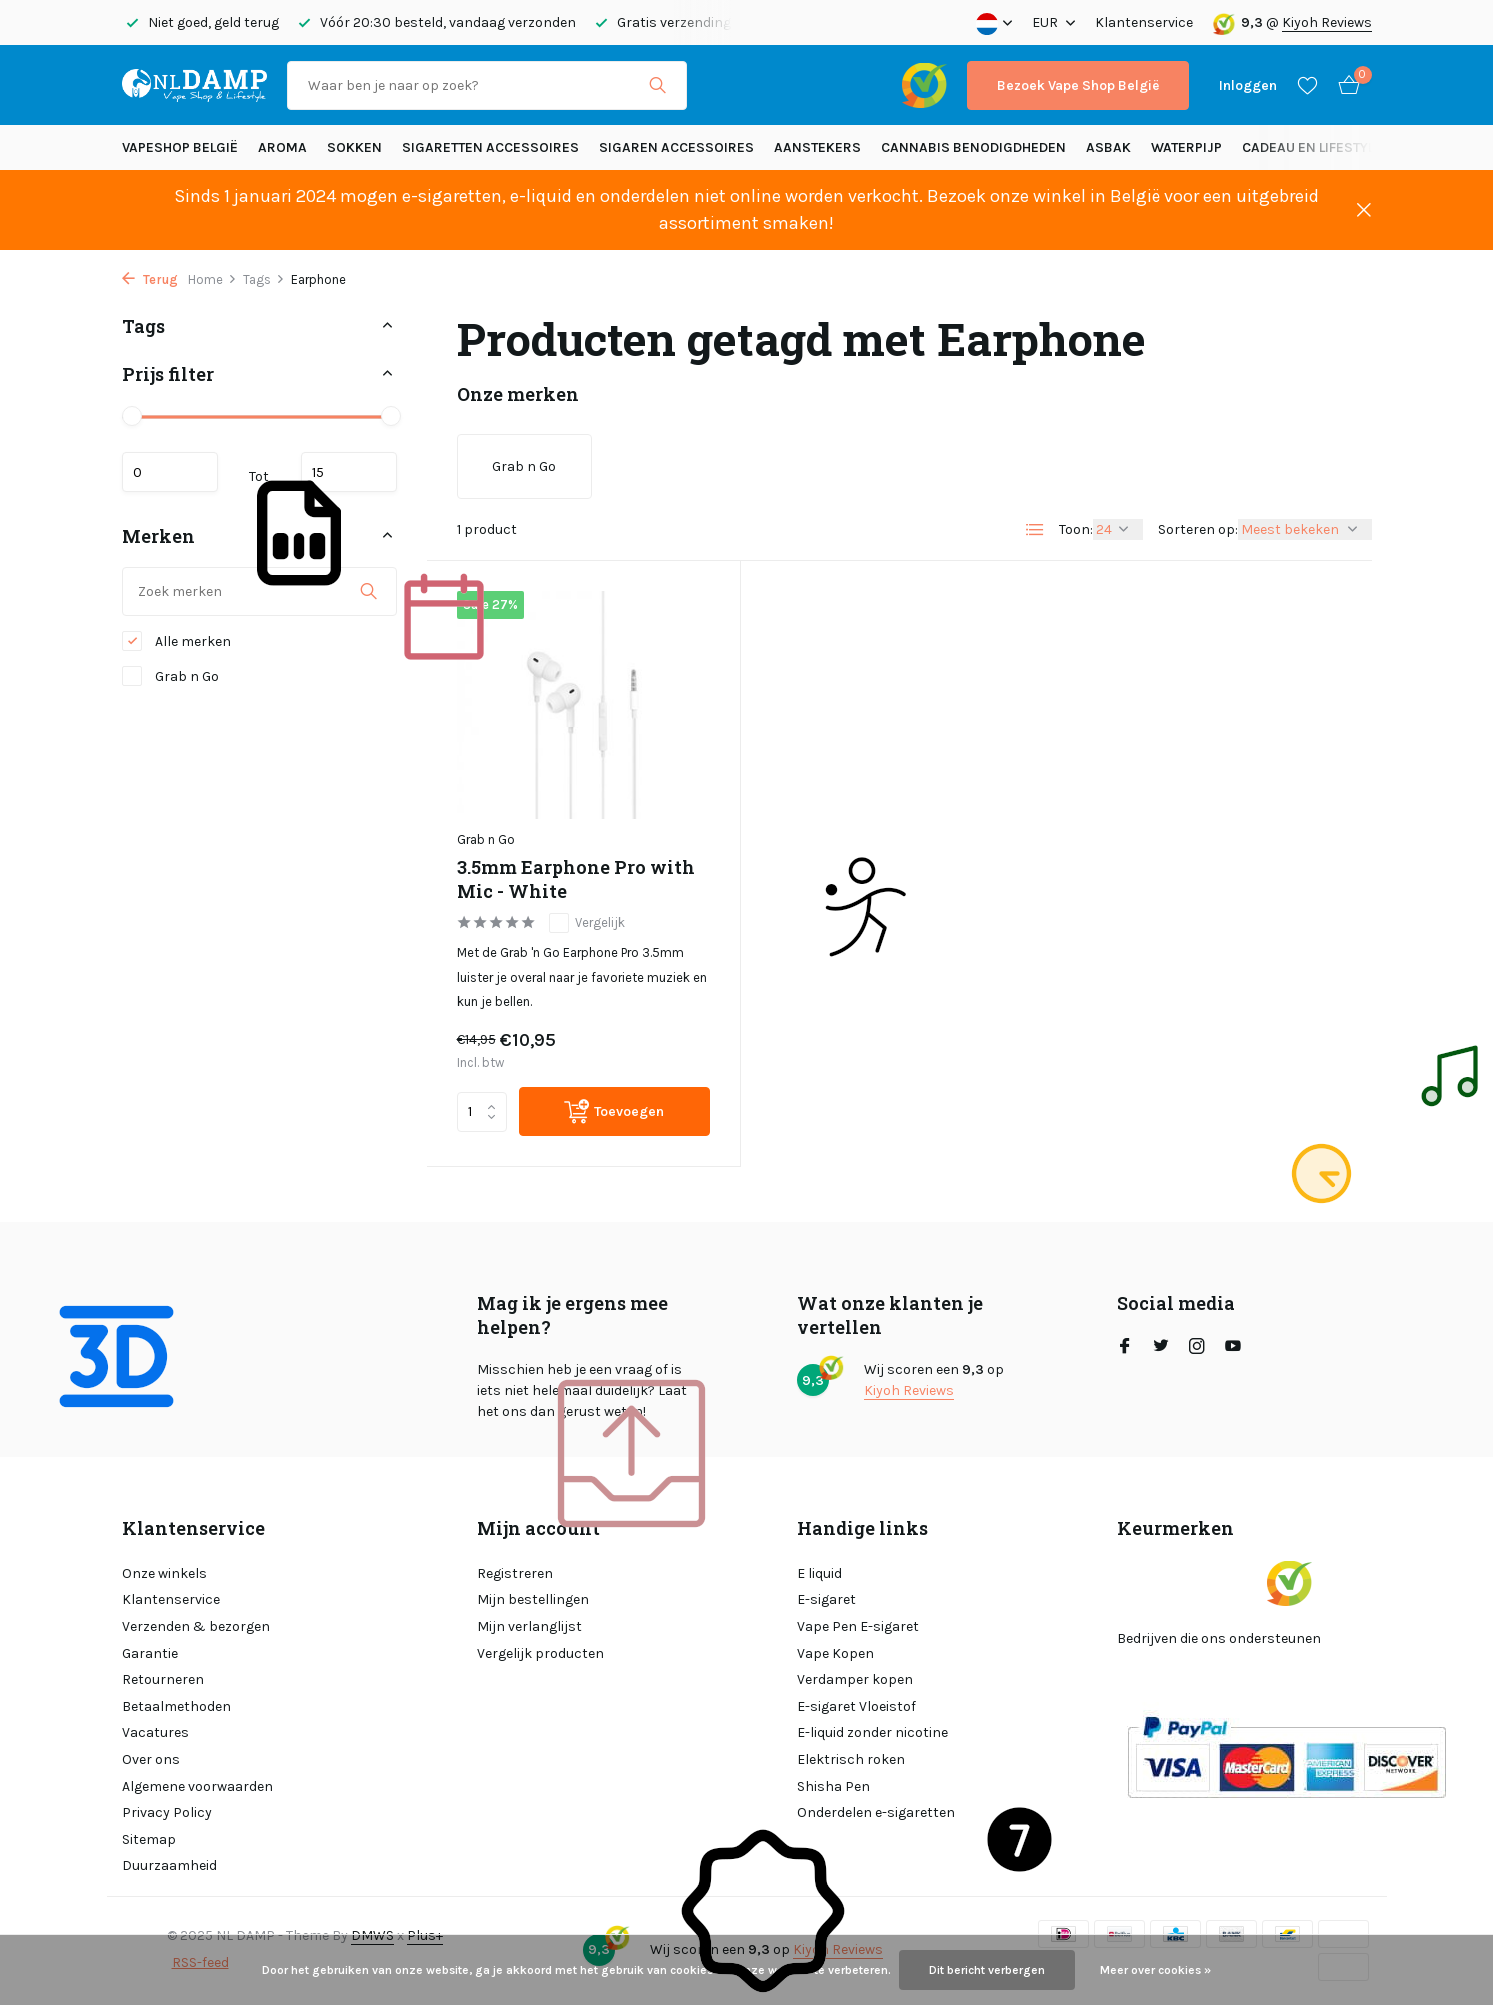  What do you see at coordinates (1321, 1173) in the screenshot?
I see `indicates afternoon time or schedule` at bounding box center [1321, 1173].